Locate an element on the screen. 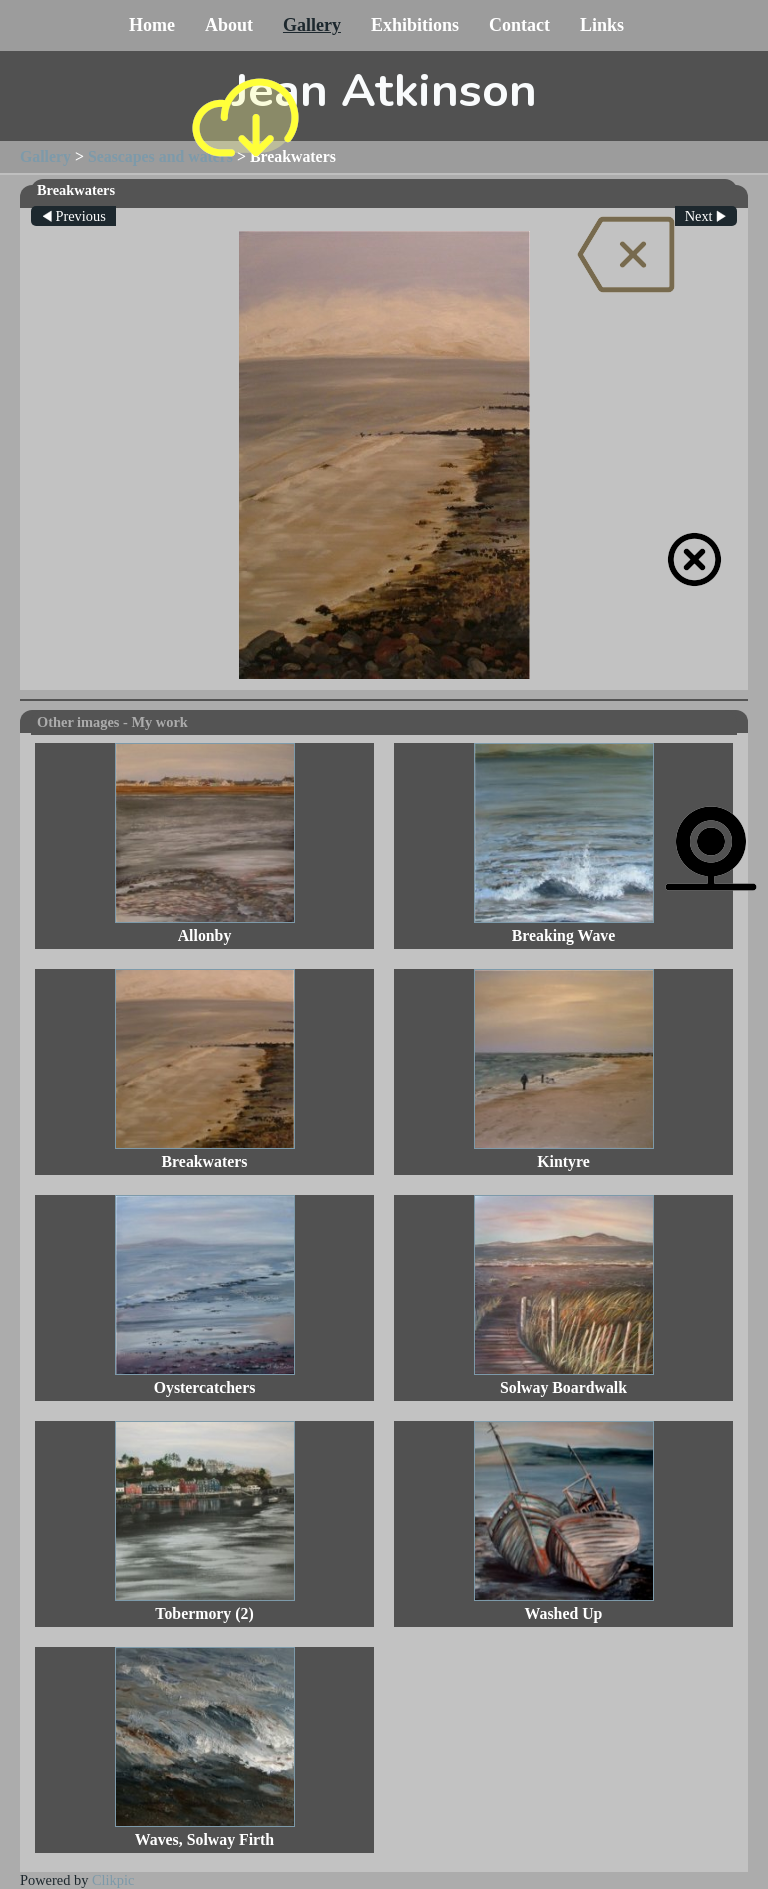 The height and width of the screenshot is (1889, 768). delete the last character entered is located at coordinates (629, 254).